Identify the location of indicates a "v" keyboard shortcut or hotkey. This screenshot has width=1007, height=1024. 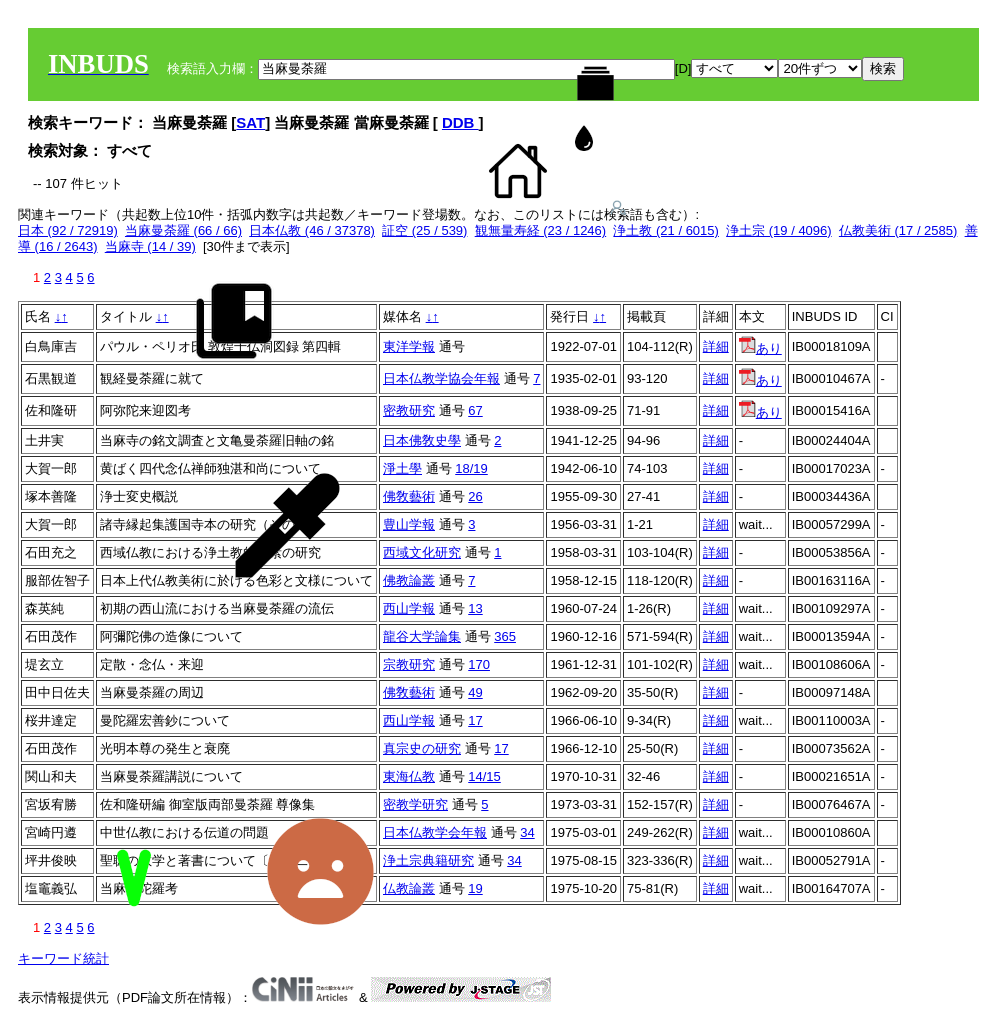
(134, 878).